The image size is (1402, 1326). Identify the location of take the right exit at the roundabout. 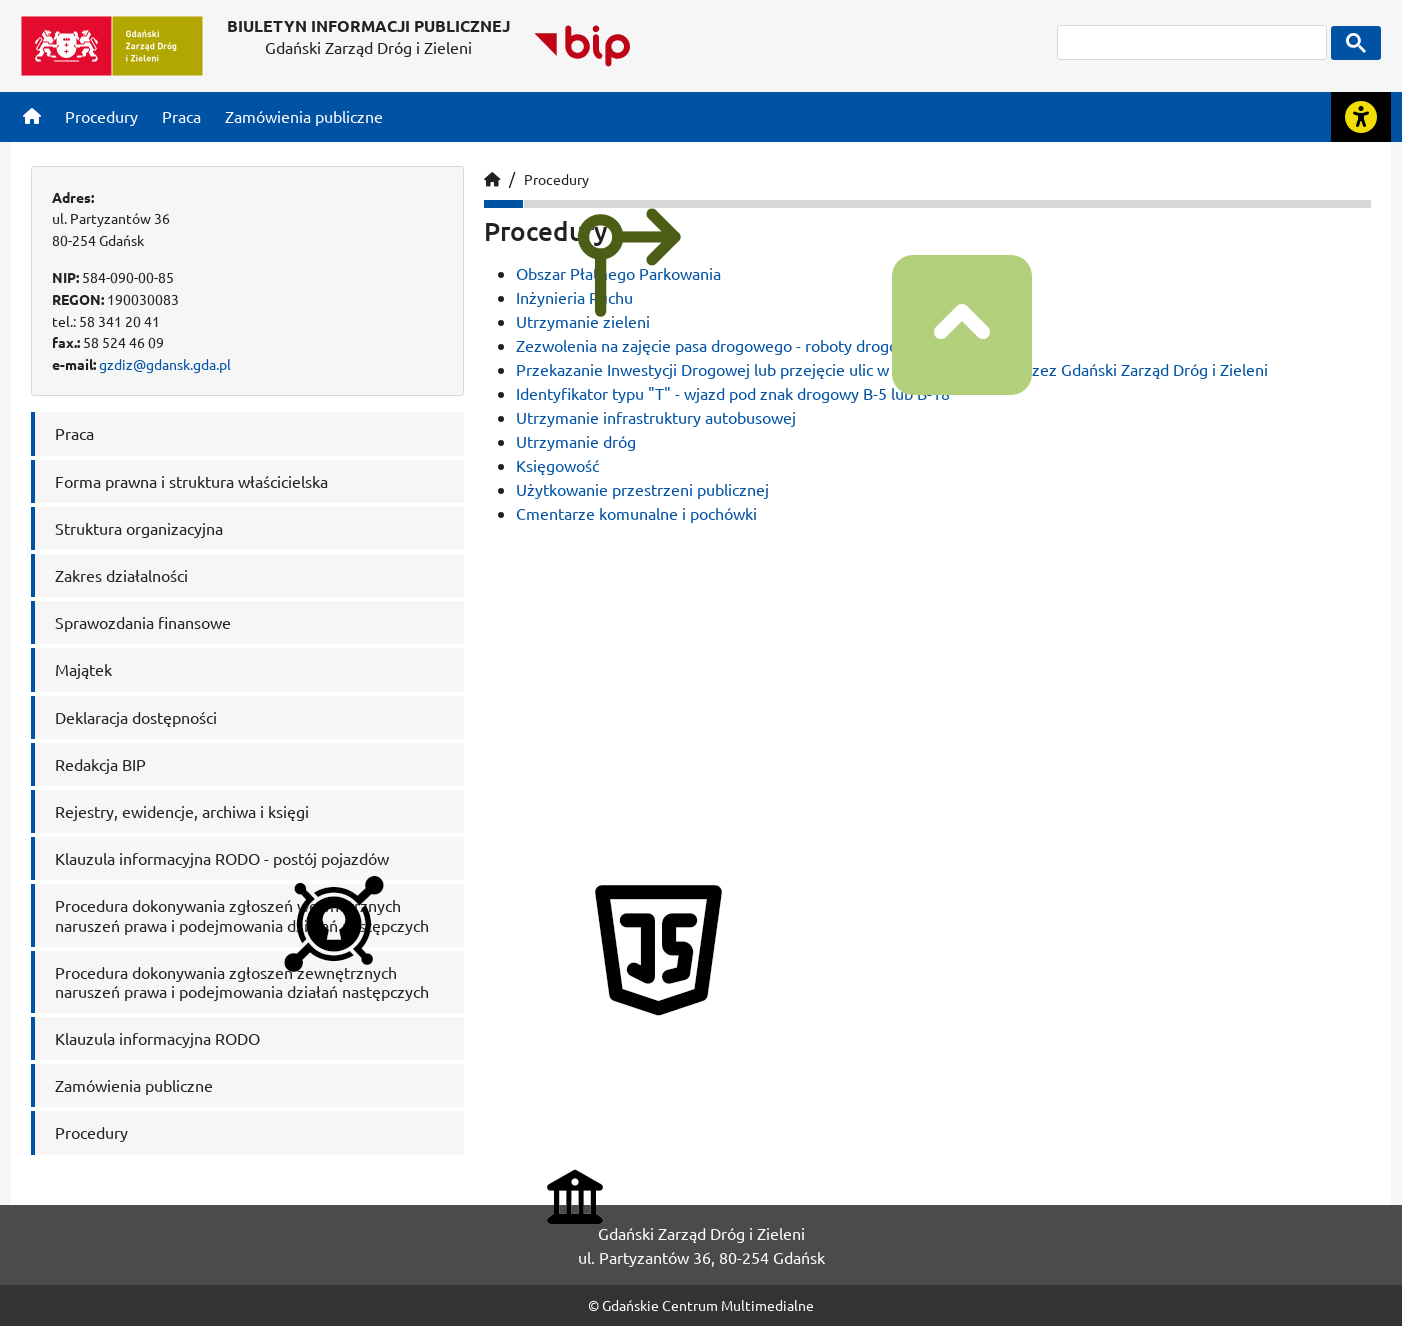
(623, 265).